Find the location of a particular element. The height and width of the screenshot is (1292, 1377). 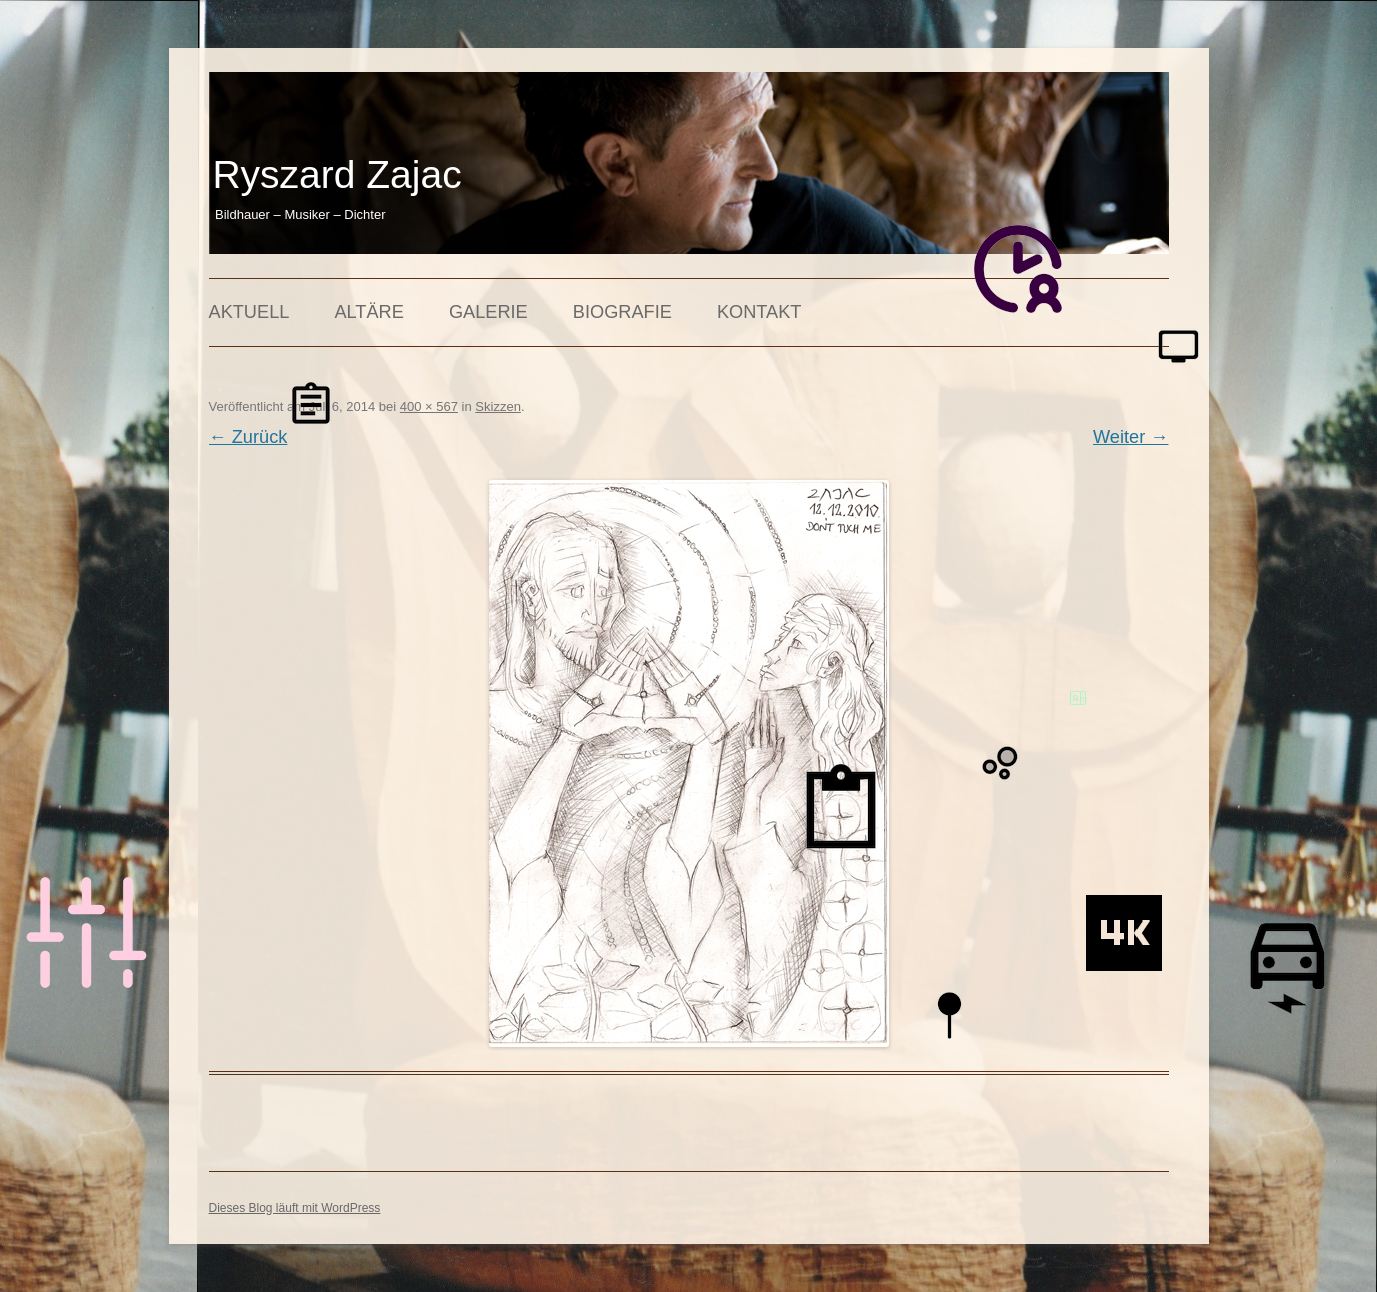

view bubble chart visualization is located at coordinates (999, 763).